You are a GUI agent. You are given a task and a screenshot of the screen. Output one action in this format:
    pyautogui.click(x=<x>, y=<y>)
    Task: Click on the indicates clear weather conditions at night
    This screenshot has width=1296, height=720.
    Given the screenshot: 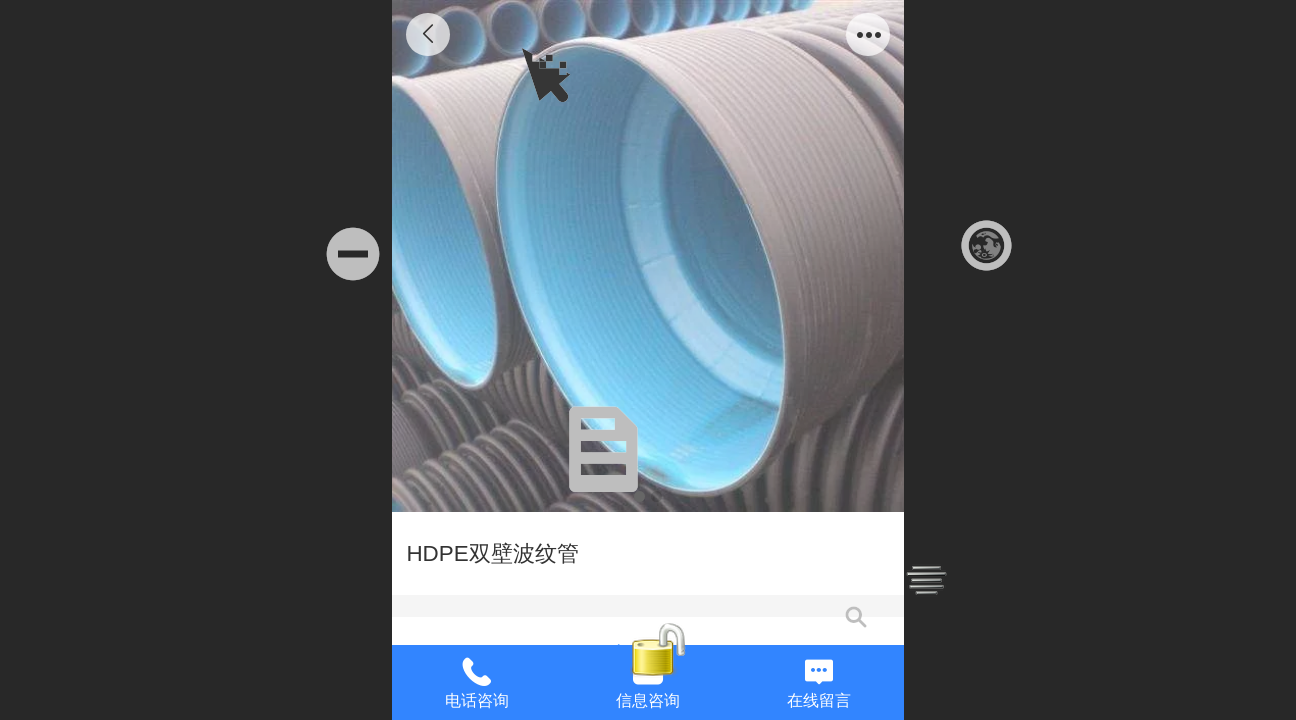 What is the action you would take?
    pyautogui.click(x=986, y=245)
    